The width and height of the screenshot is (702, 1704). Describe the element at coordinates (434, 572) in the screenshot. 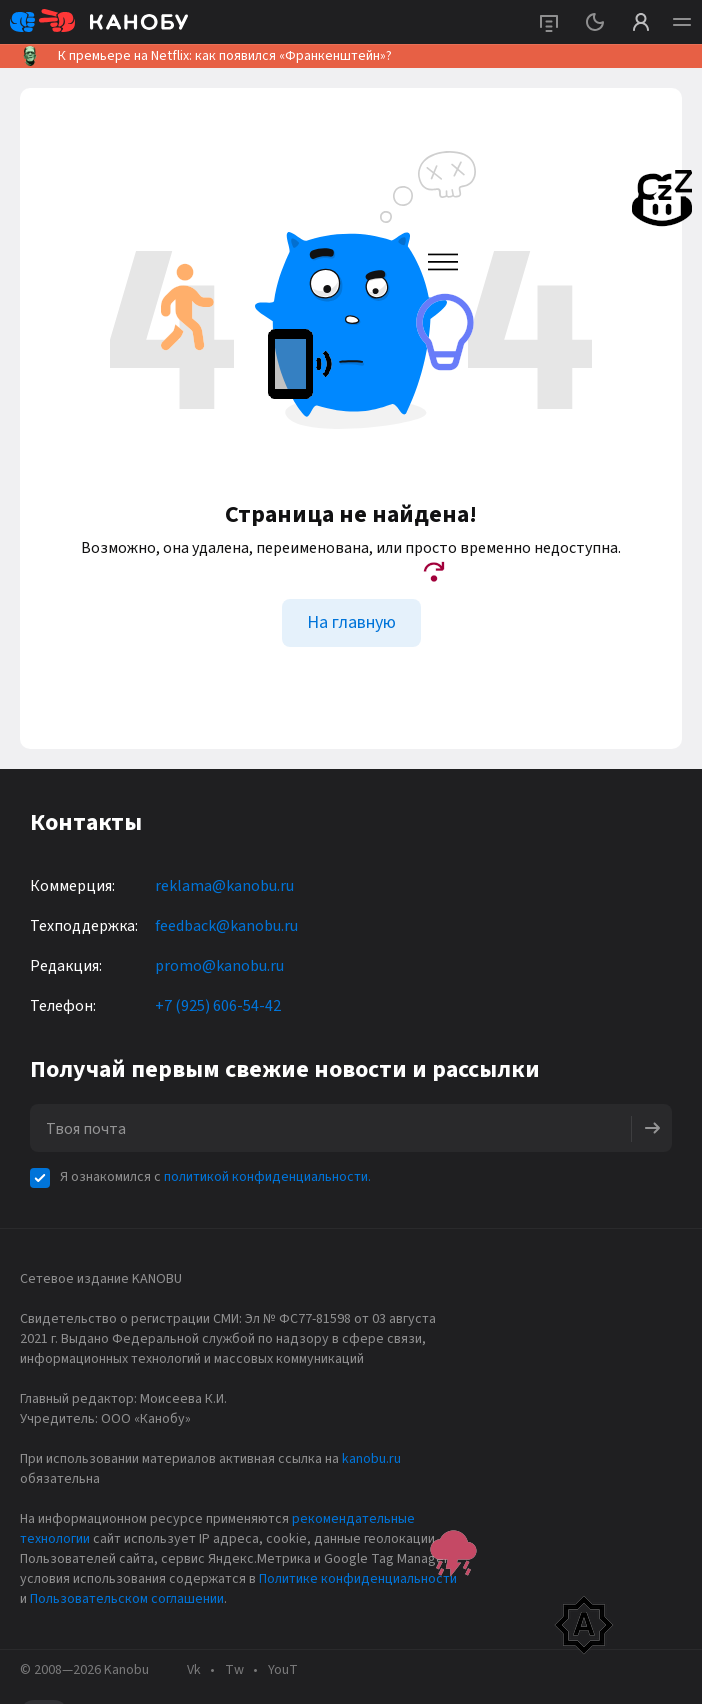

I see `step over the current line while debugging` at that location.